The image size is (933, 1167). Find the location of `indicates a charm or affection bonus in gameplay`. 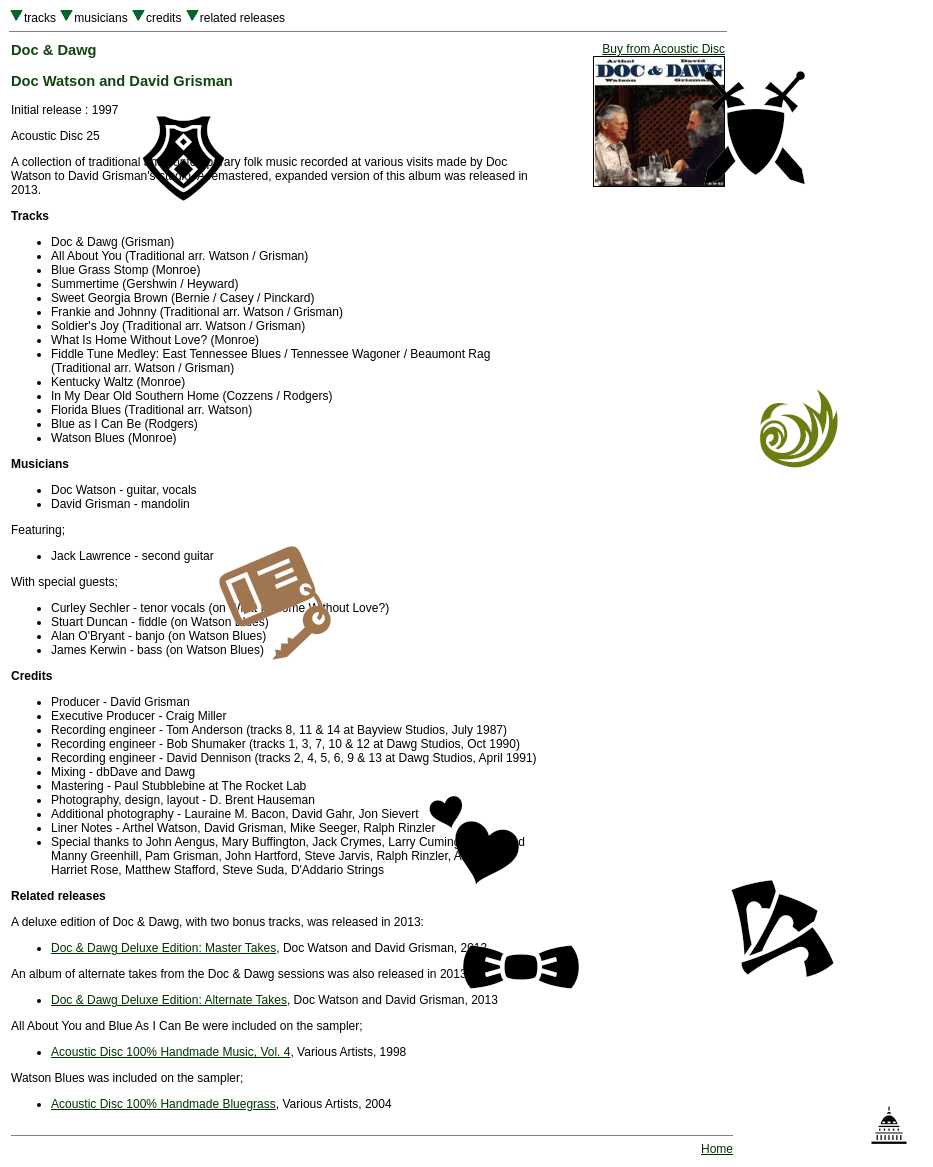

indicates a charm or affection bonus in gameplay is located at coordinates (474, 840).